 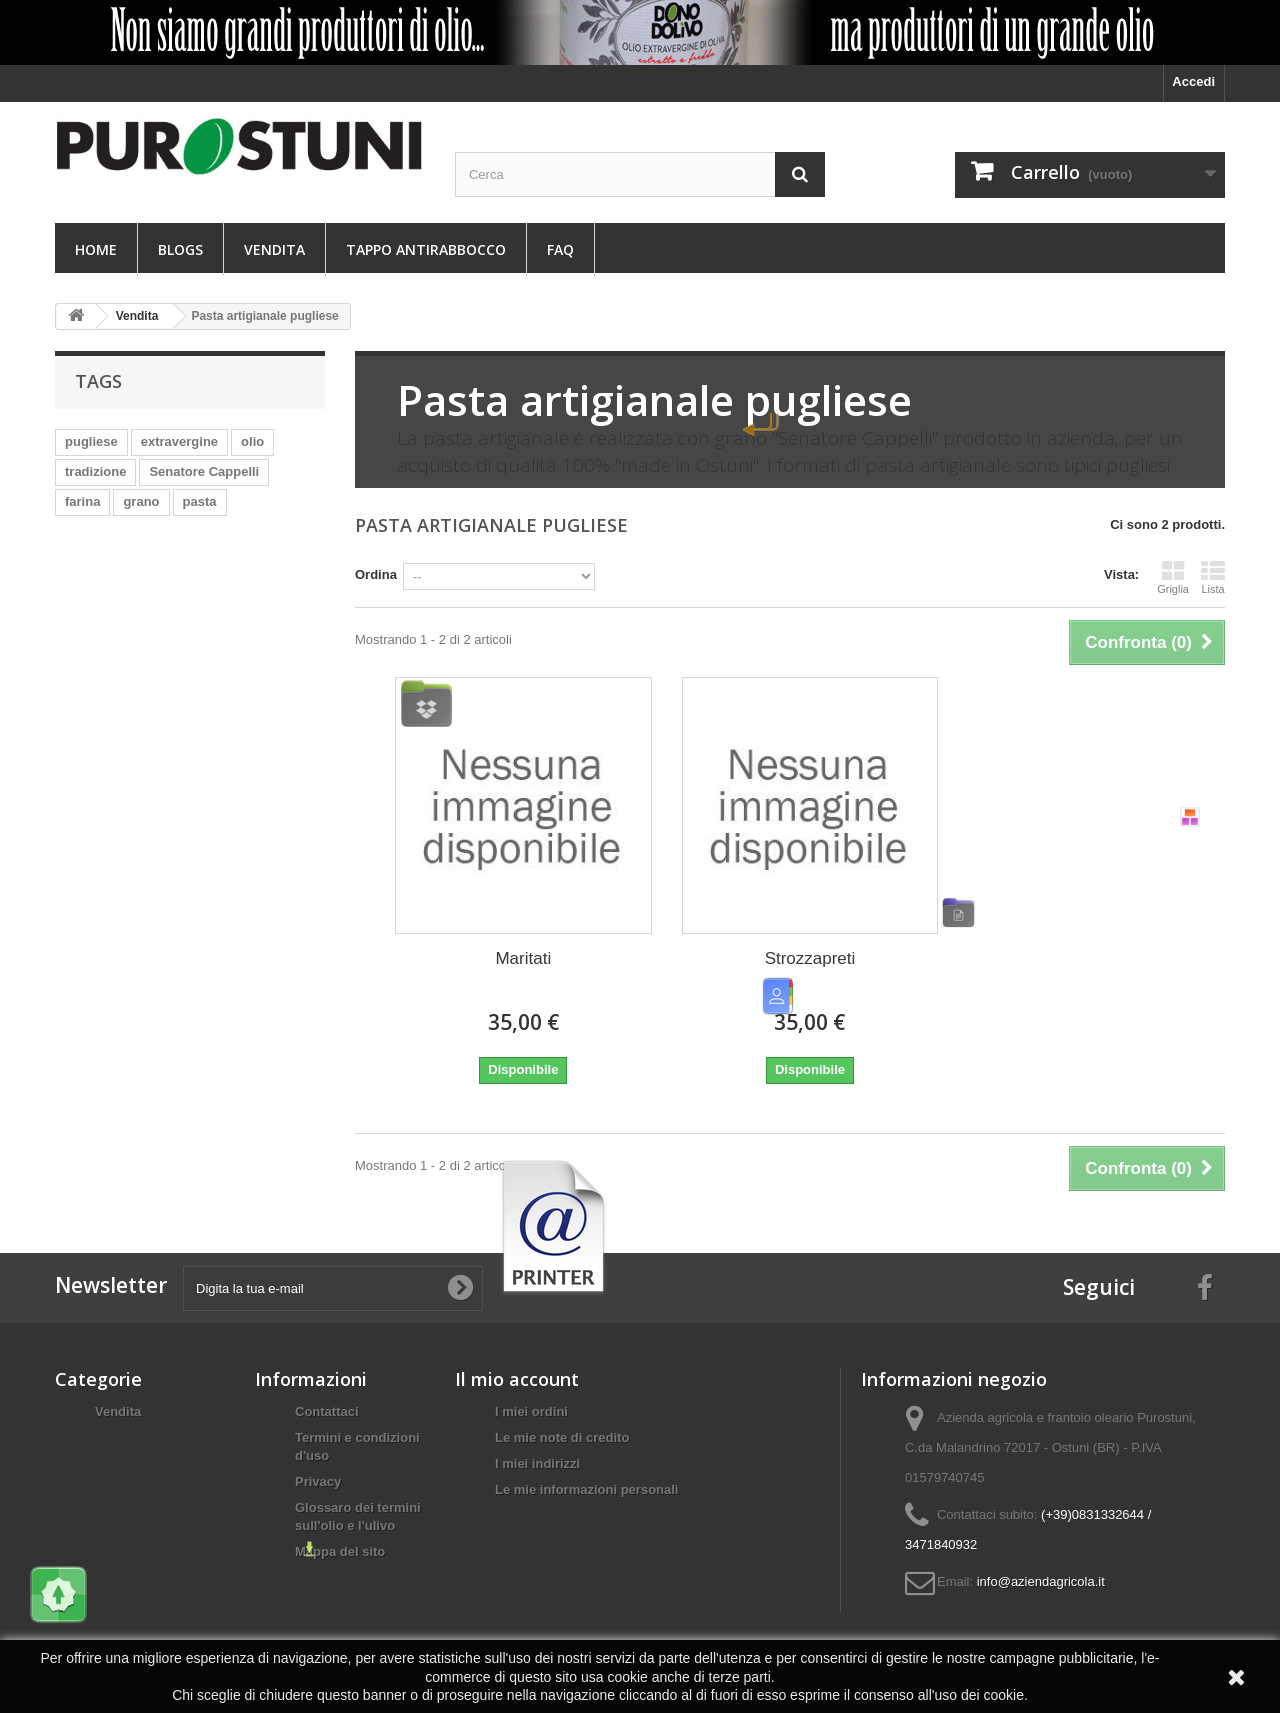 What do you see at coordinates (1190, 817) in the screenshot?
I see `select all items in the current view` at bounding box center [1190, 817].